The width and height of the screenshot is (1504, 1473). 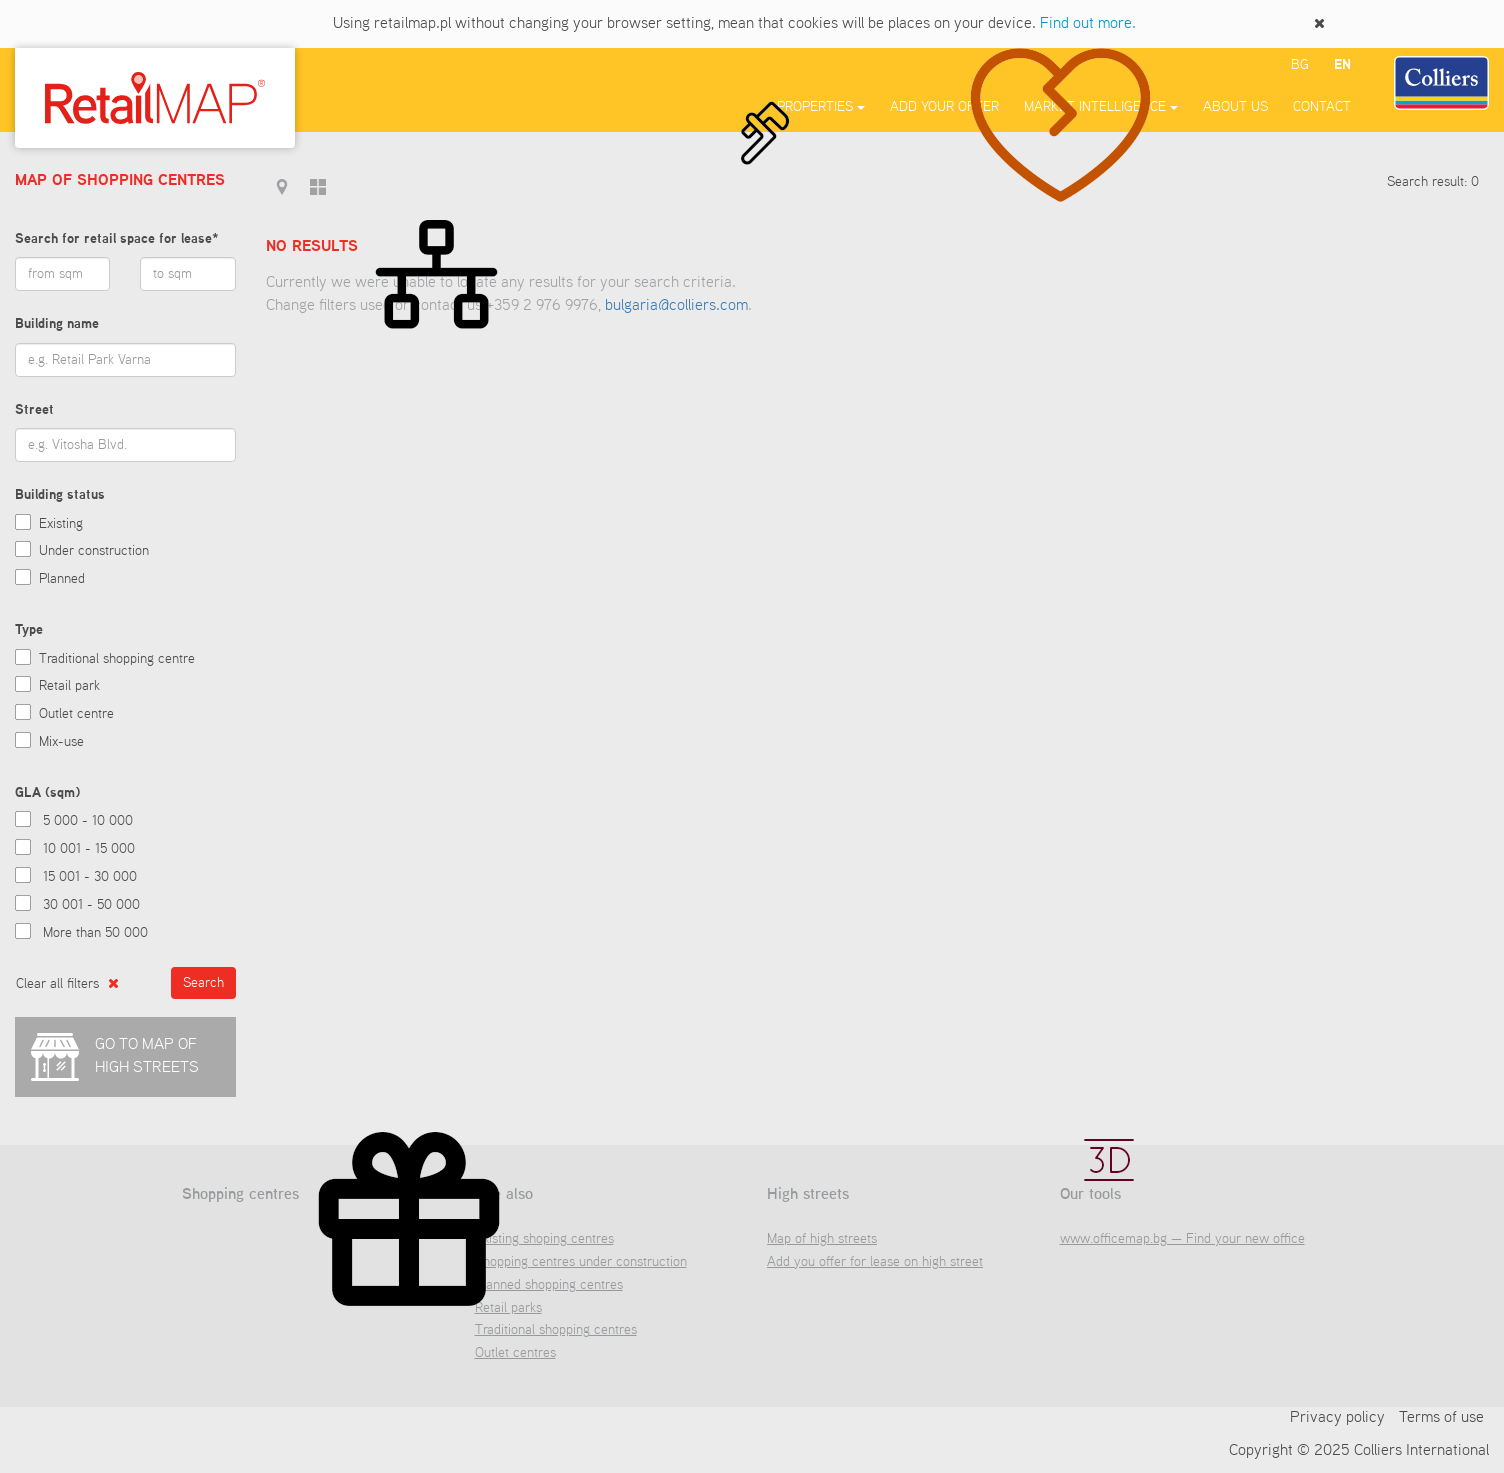 I want to click on view or redeem a gift, so click(x=409, y=1229).